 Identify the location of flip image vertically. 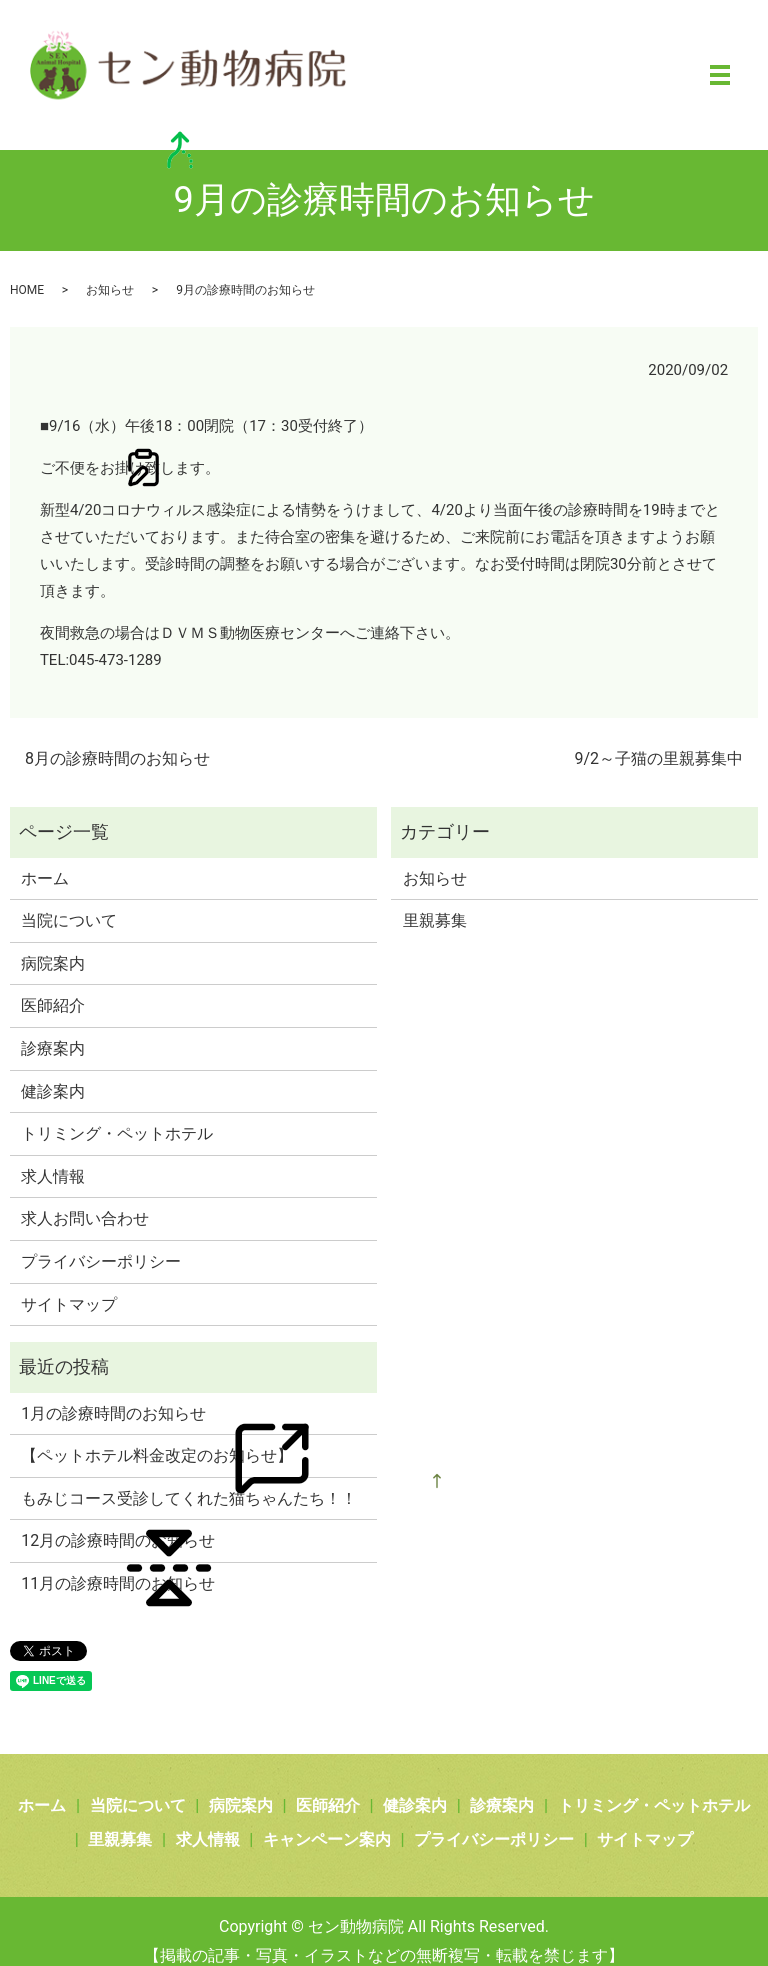
(169, 1568).